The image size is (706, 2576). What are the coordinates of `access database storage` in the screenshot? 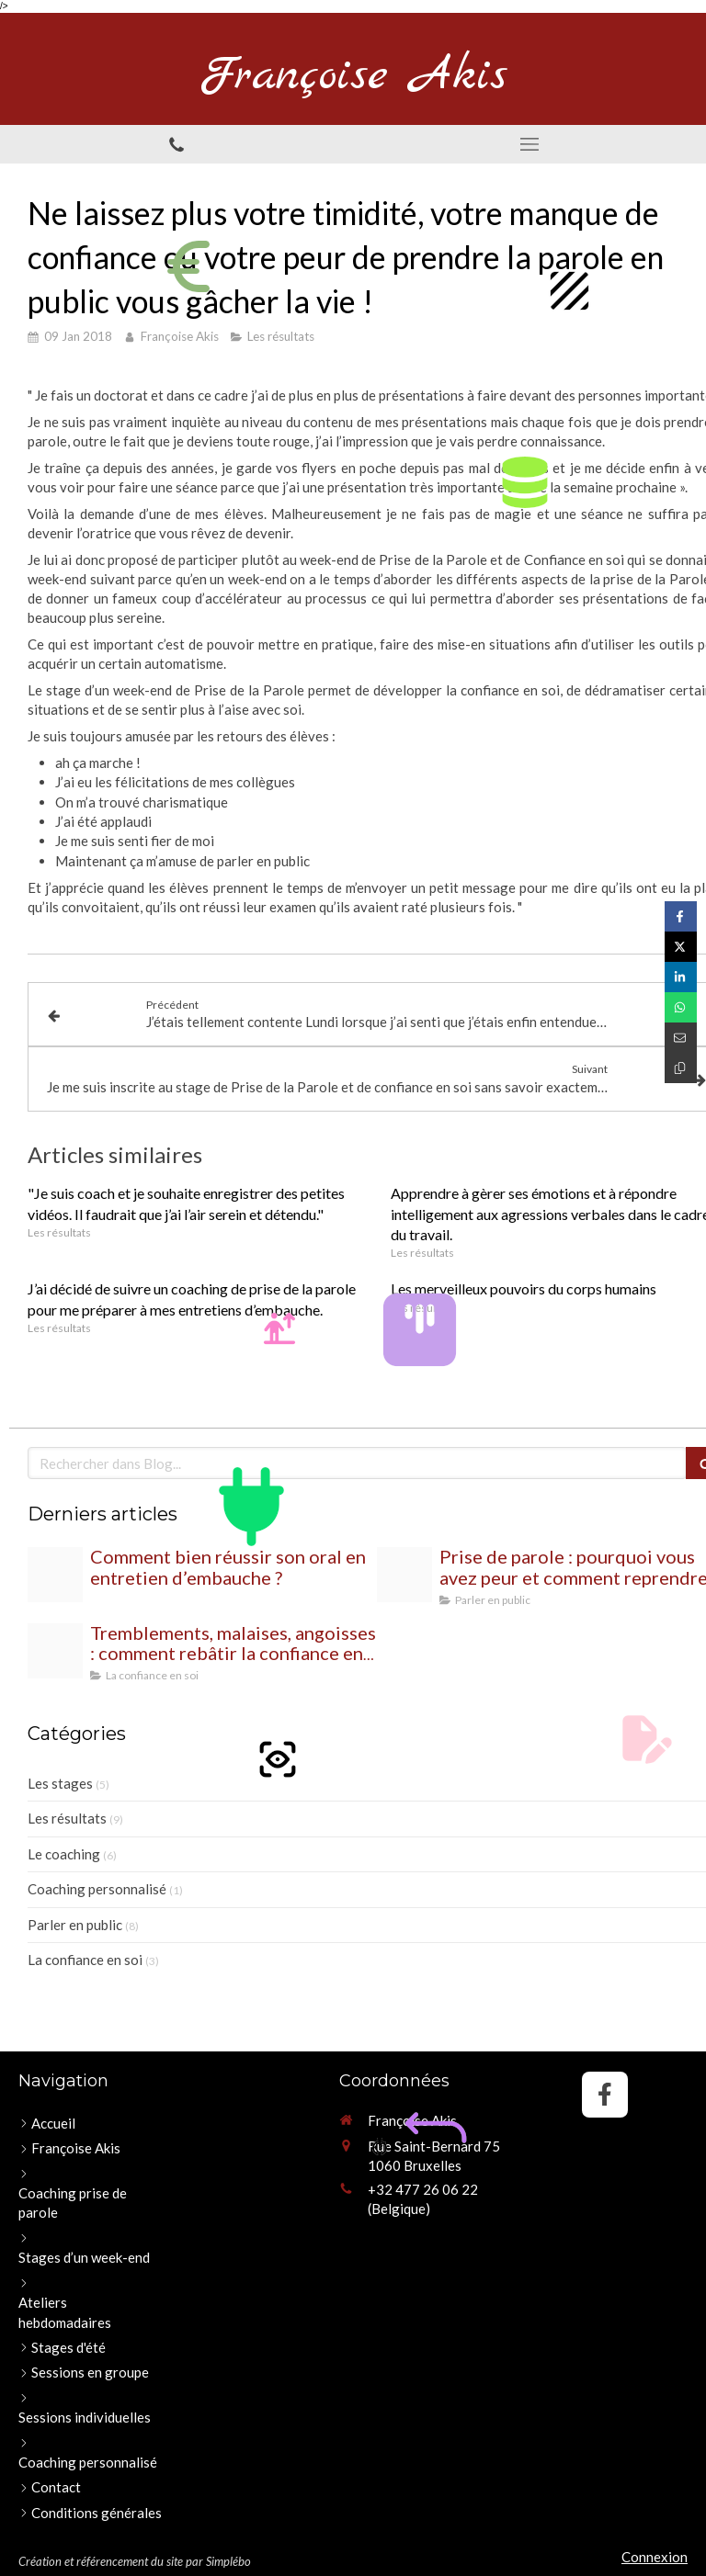 It's located at (525, 482).